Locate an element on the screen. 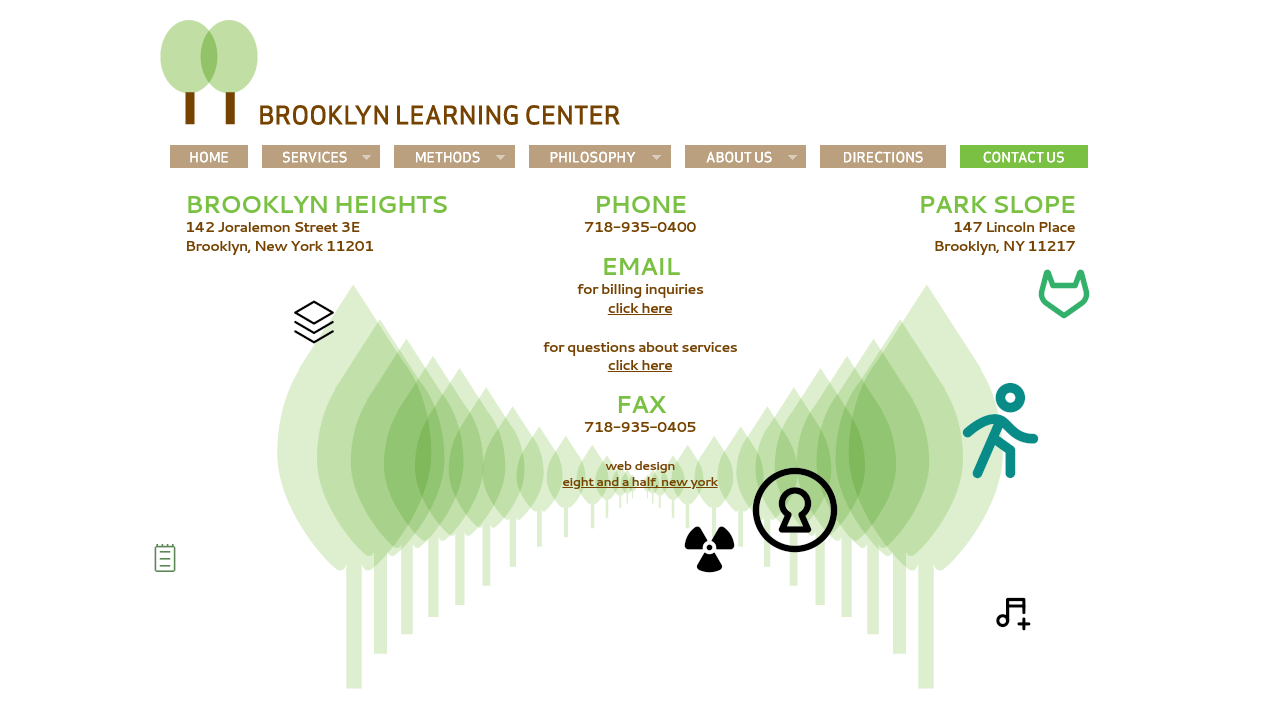  access security or privacy settings is located at coordinates (795, 510).